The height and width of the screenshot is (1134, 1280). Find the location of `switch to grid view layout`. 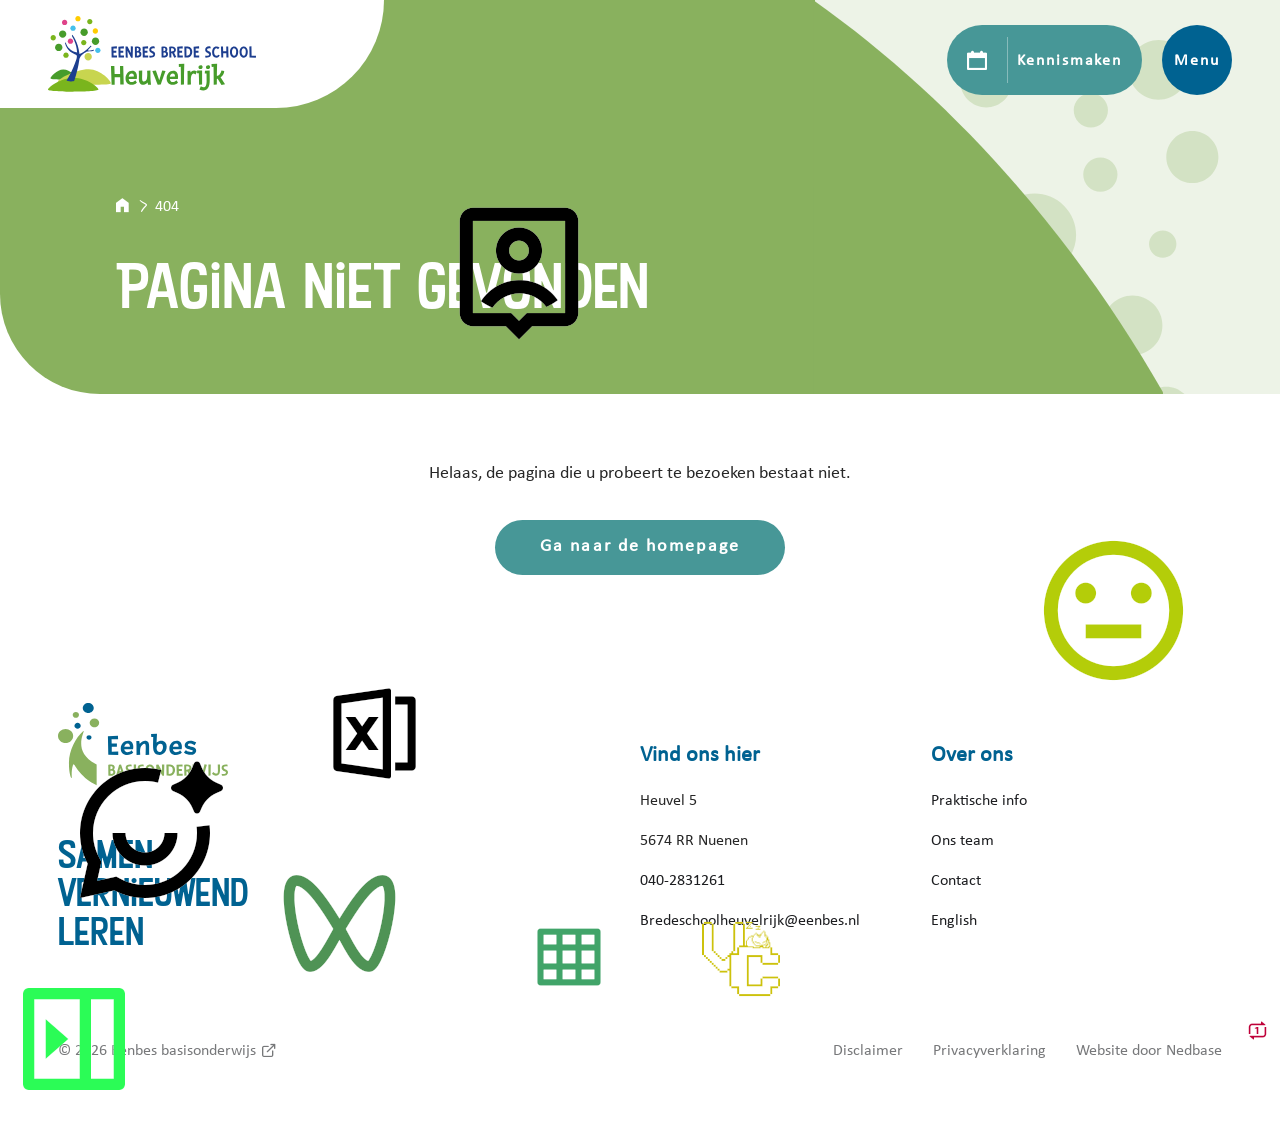

switch to grid view layout is located at coordinates (569, 957).